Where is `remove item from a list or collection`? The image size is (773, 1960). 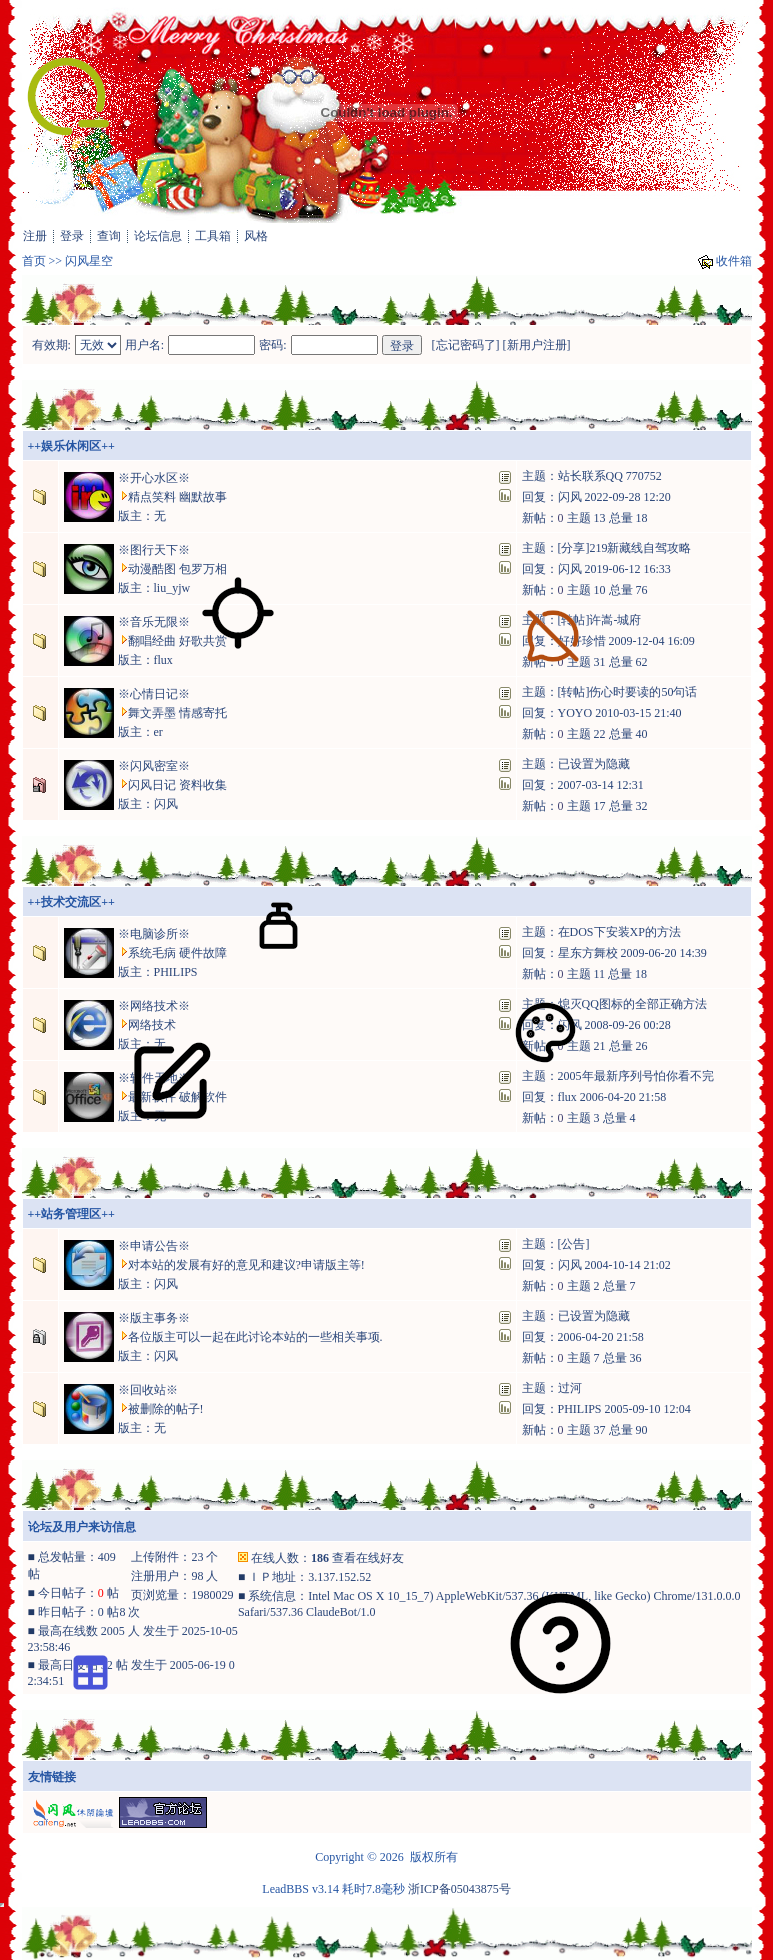
remove item from a list or collection is located at coordinates (66, 96).